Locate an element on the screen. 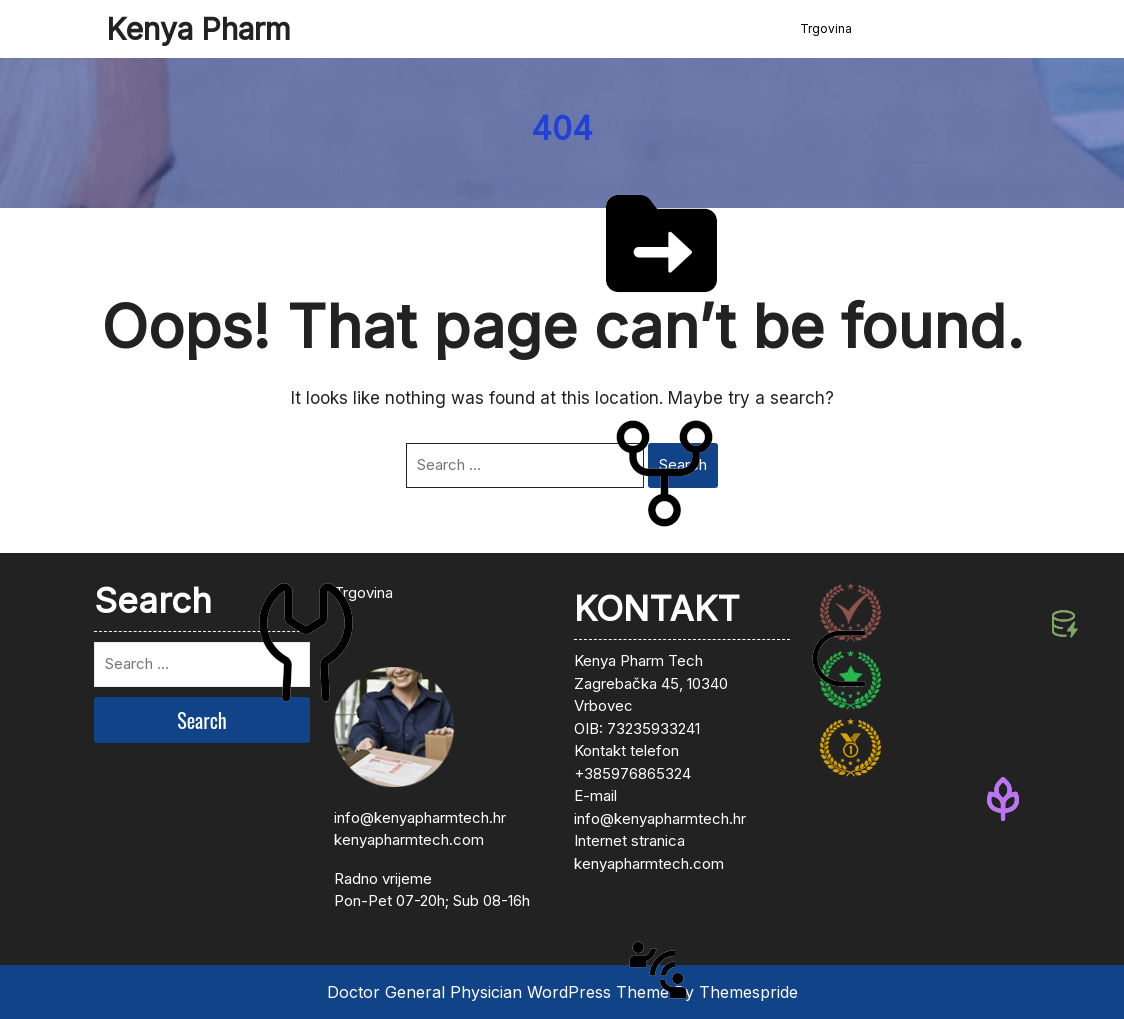 Image resolution: width=1124 pixels, height=1019 pixels. access settings or configuration options is located at coordinates (306, 643).